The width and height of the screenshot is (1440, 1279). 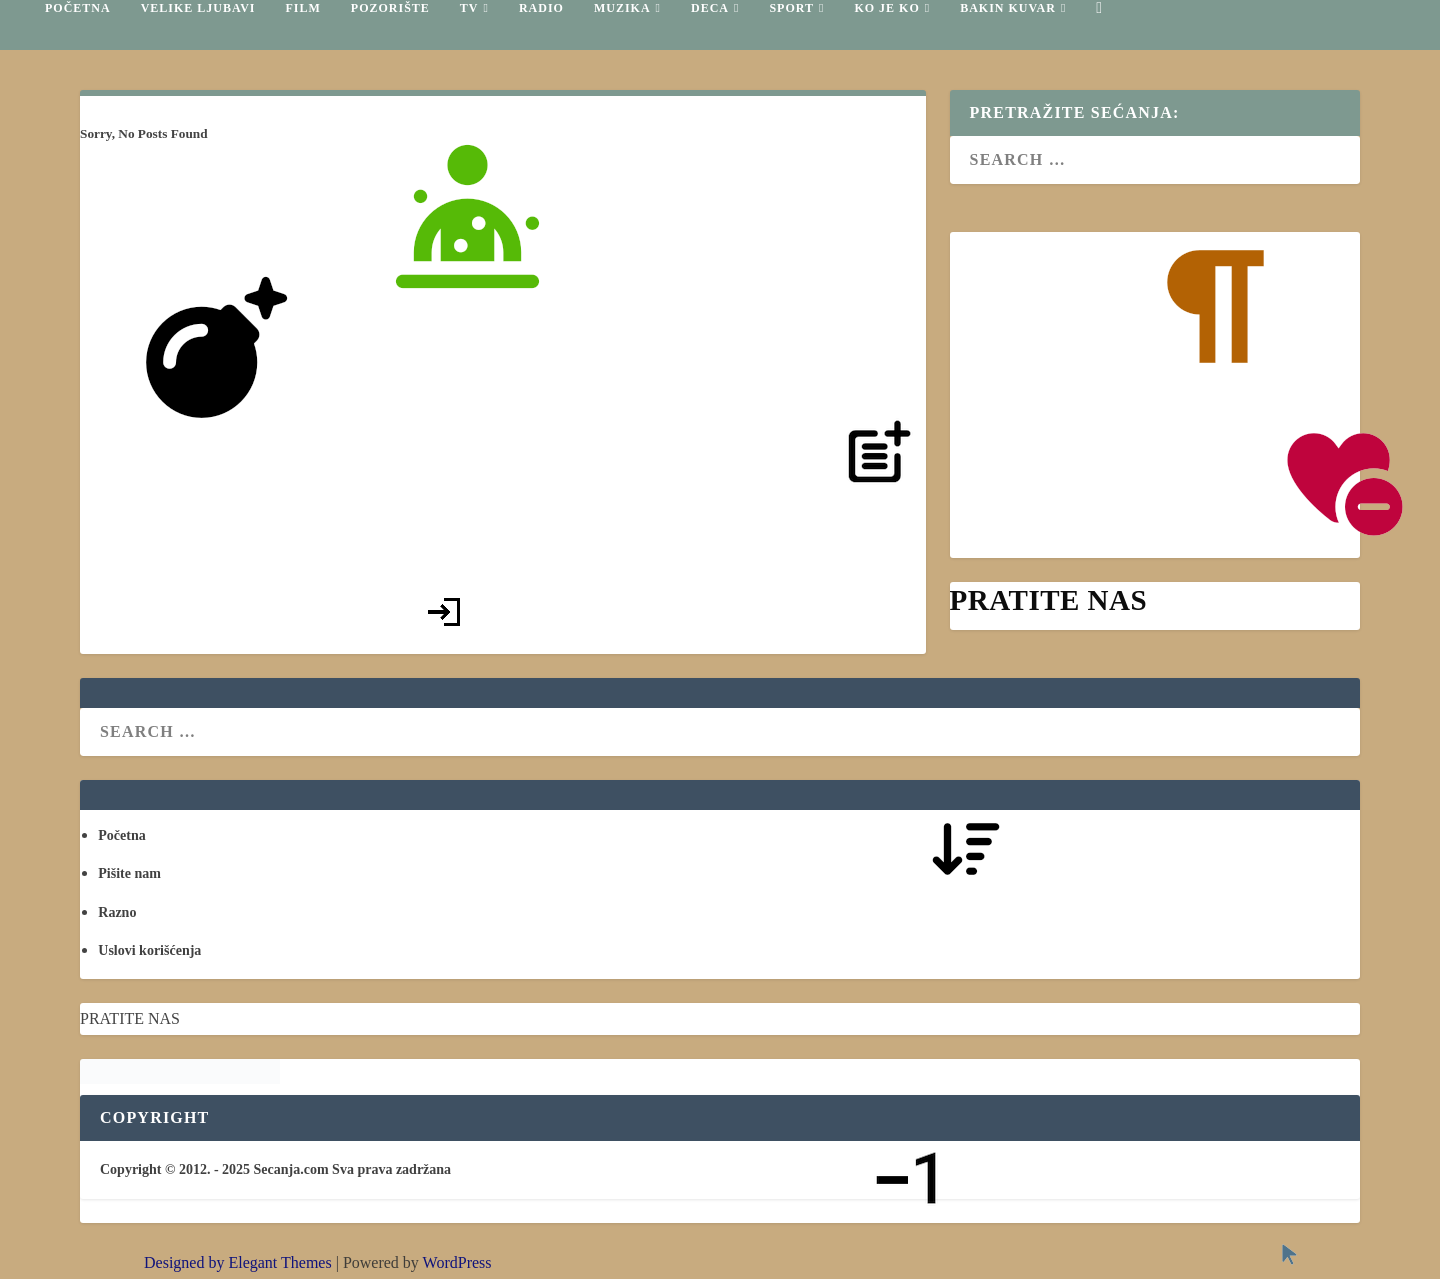 What do you see at coordinates (444, 612) in the screenshot?
I see `log in to your account` at bounding box center [444, 612].